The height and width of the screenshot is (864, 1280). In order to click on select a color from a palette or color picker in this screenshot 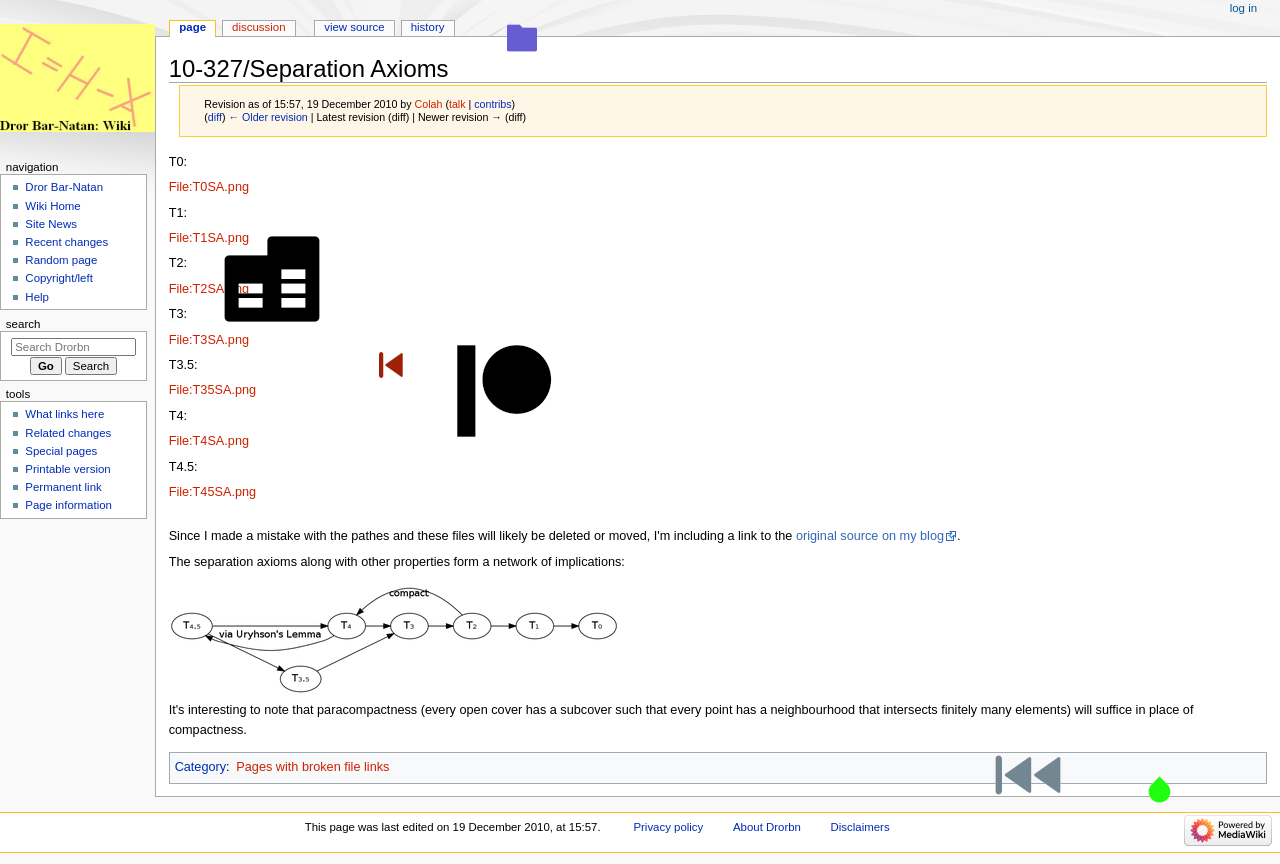, I will do `click(1159, 790)`.